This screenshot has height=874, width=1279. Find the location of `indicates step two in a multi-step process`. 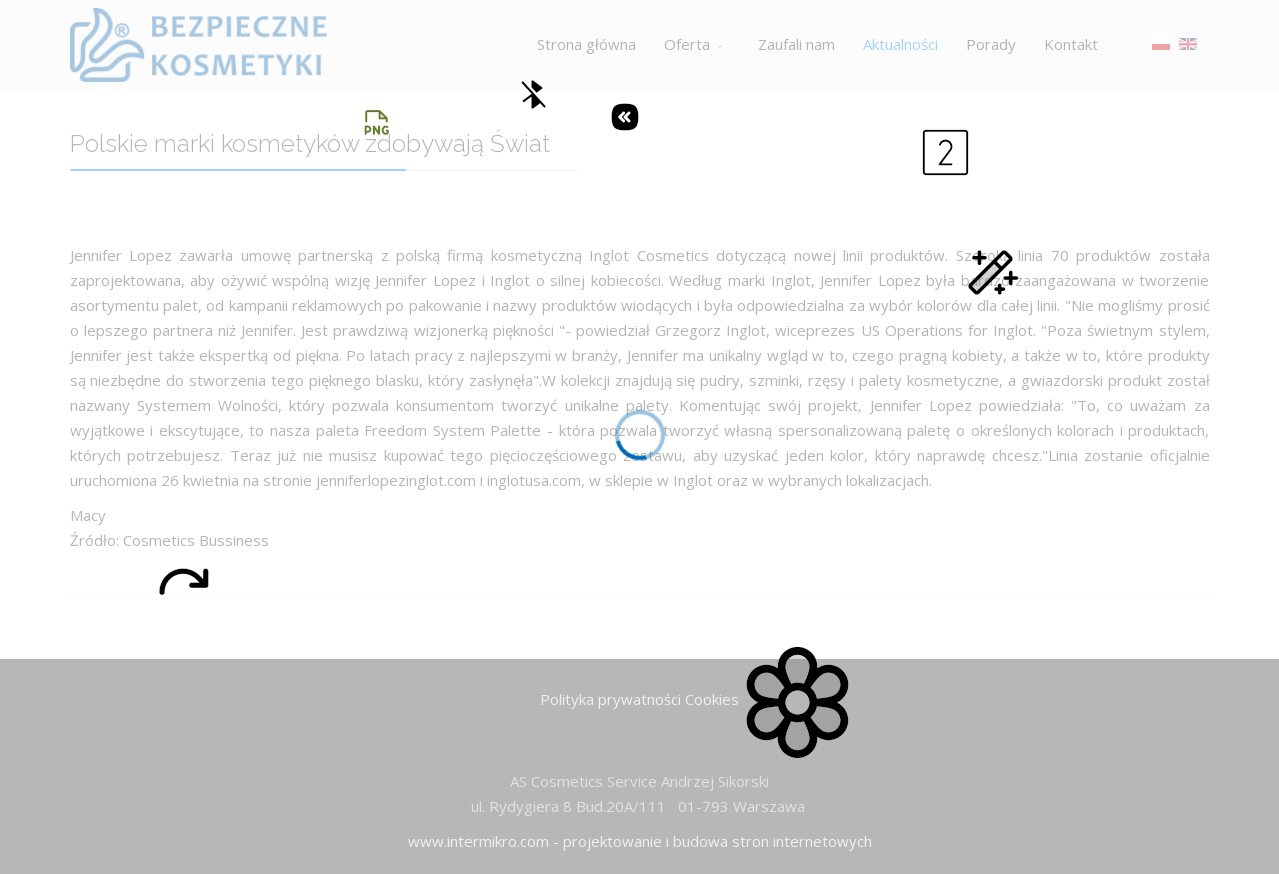

indicates step two in a multi-step process is located at coordinates (945, 152).